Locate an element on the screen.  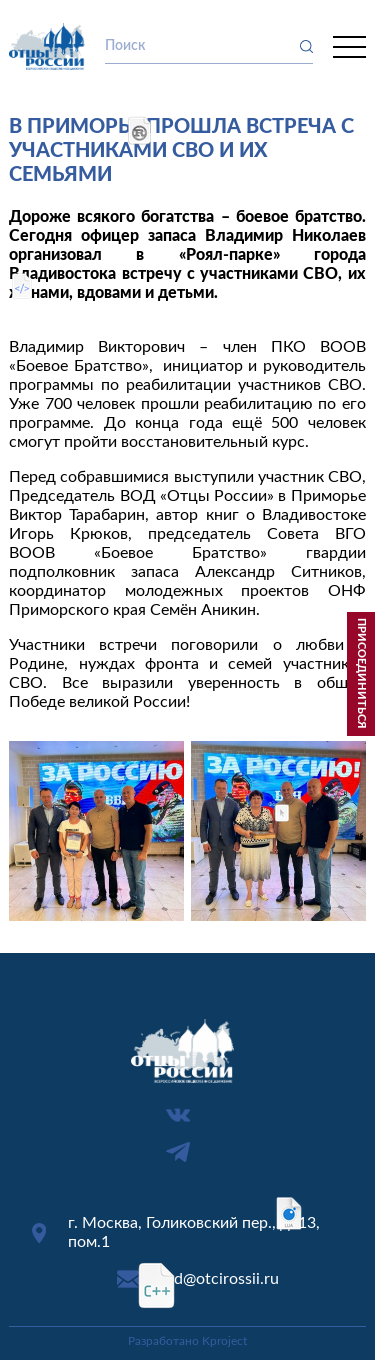
cursor image file type is located at coordinates (282, 813).